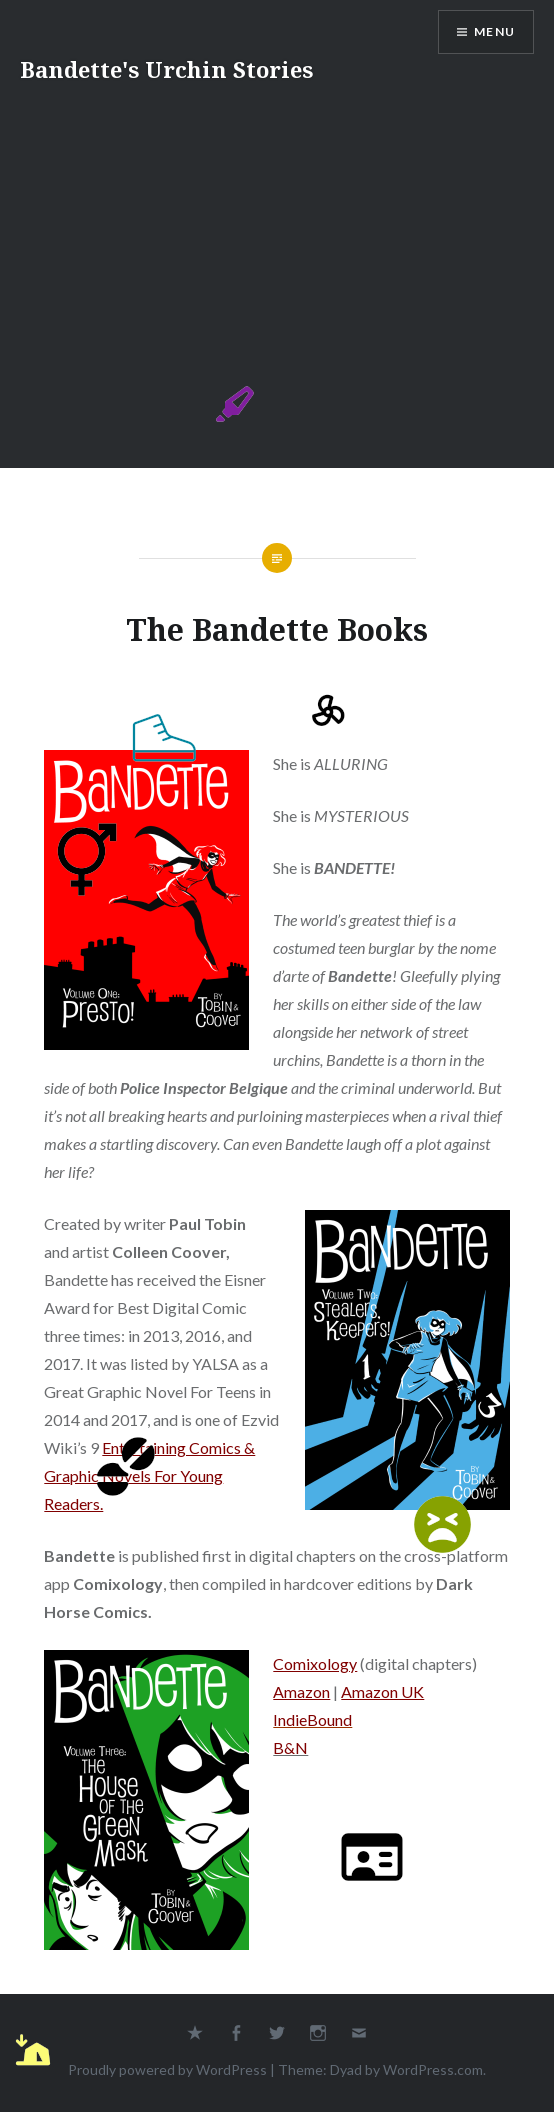  I want to click on control fan or ventilation settings, so click(328, 712).